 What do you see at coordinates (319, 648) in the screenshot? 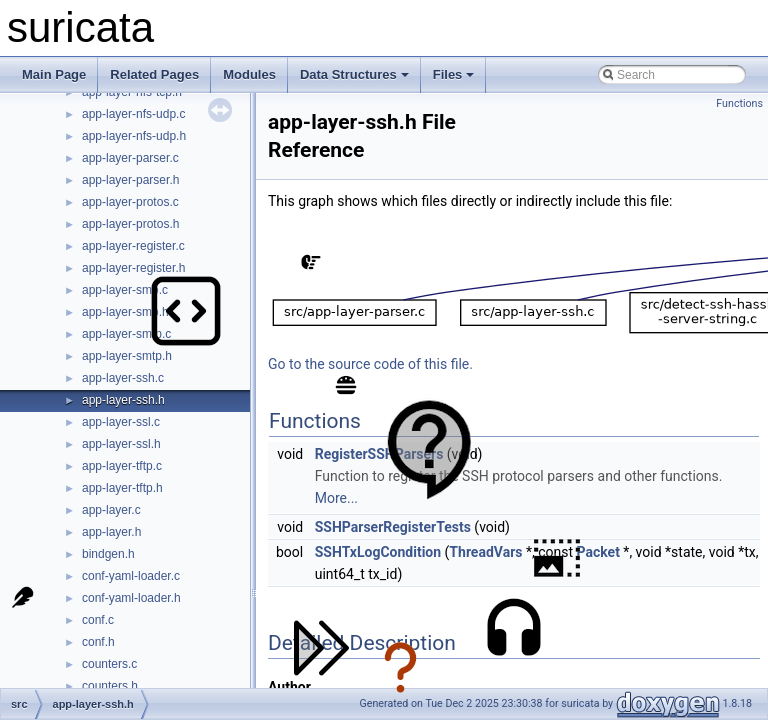
I see `skip forward or advance to next item` at bounding box center [319, 648].